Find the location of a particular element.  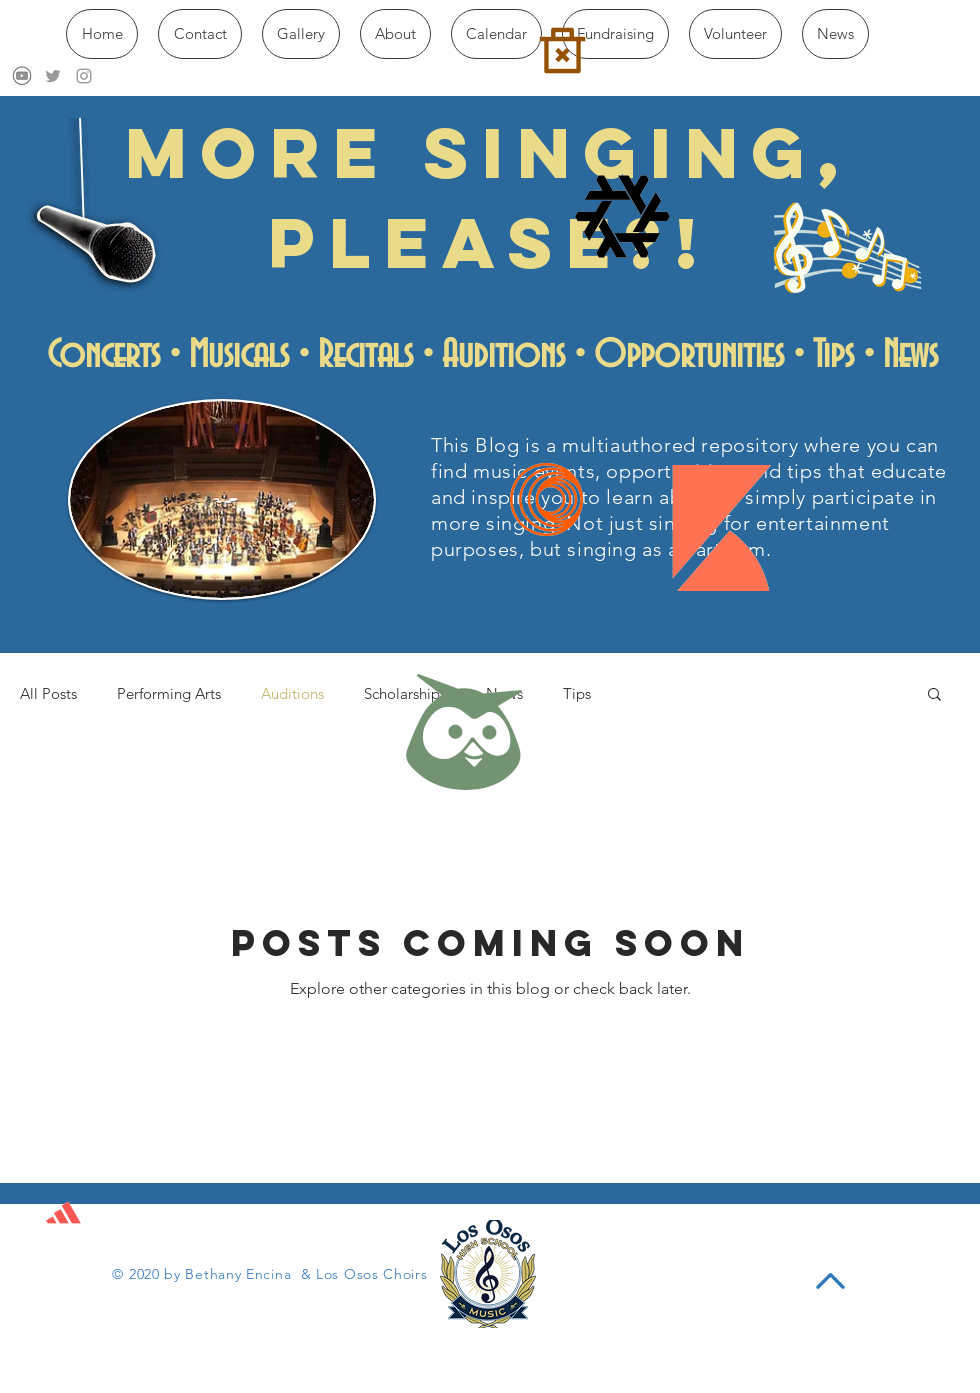

open kibana dashboard is located at coordinates (722, 528).